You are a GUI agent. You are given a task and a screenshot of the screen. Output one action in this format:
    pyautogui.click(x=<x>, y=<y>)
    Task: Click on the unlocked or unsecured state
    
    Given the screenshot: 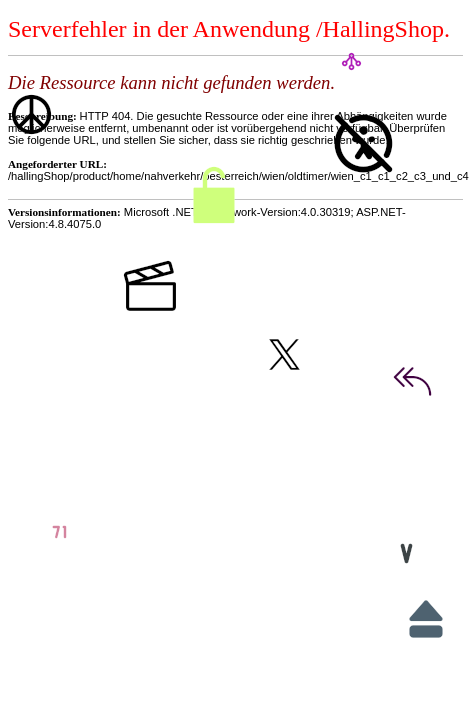 What is the action you would take?
    pyautogui.click(x=214, y=195)
    